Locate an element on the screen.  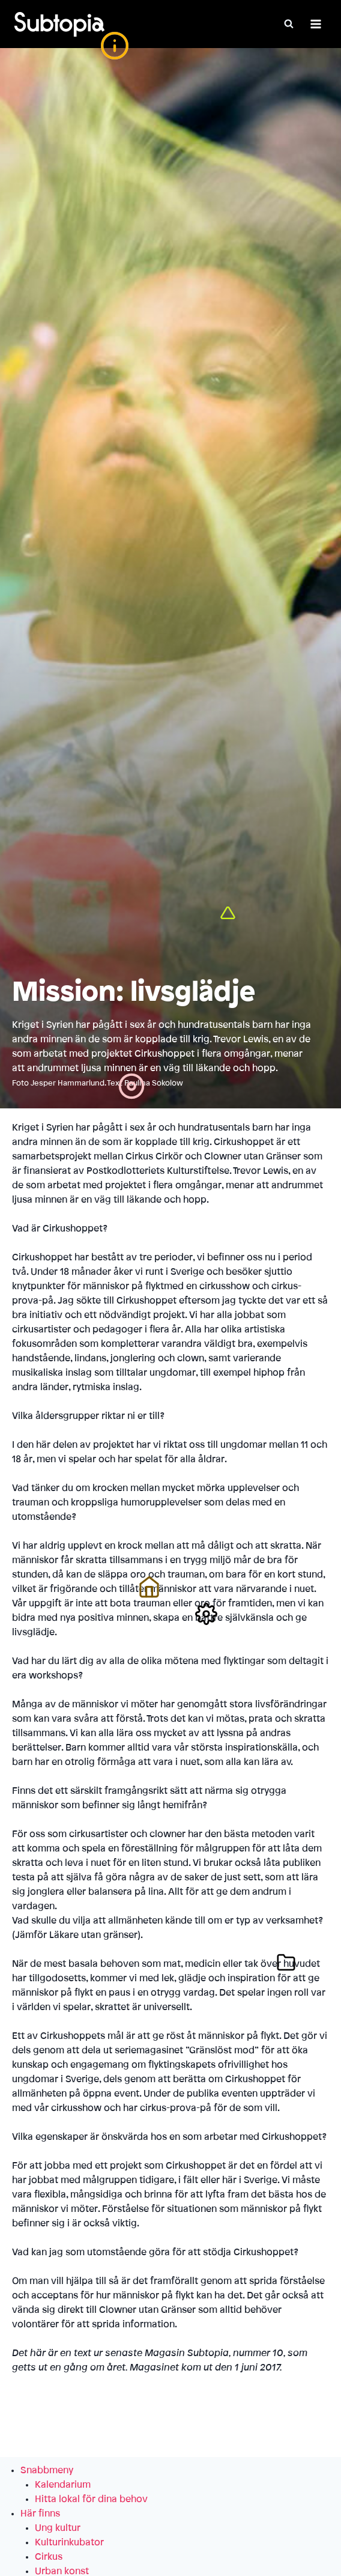
navigate to the home screen is located at coordinates (149, 1587).